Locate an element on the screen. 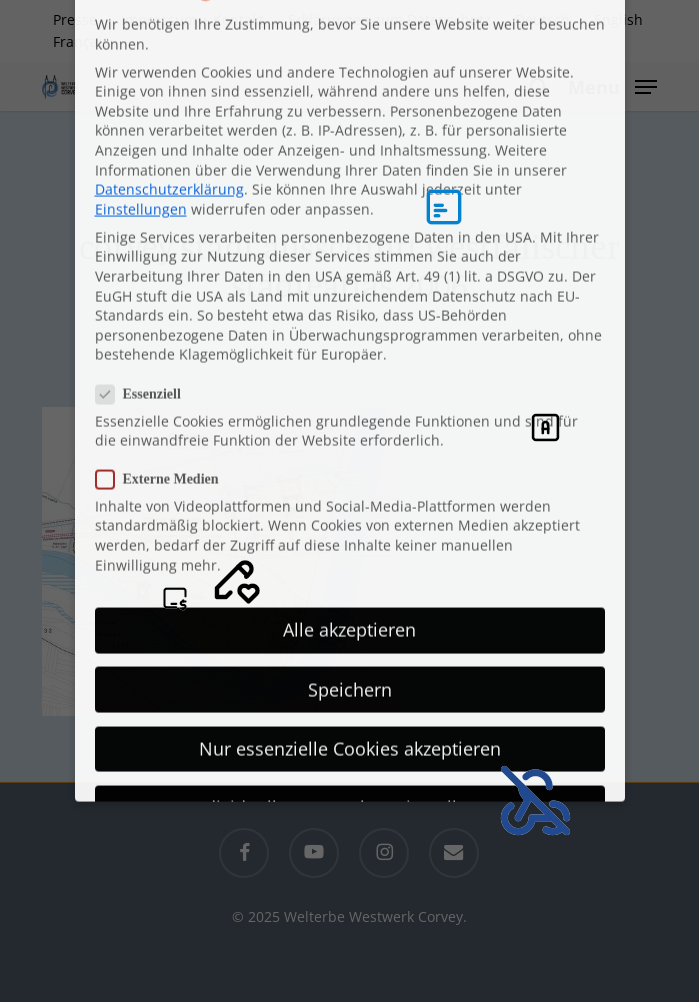 The height and width of the screenshot is (1002, 699). edit your favorites or liked items is located at coordinates (235, 579).